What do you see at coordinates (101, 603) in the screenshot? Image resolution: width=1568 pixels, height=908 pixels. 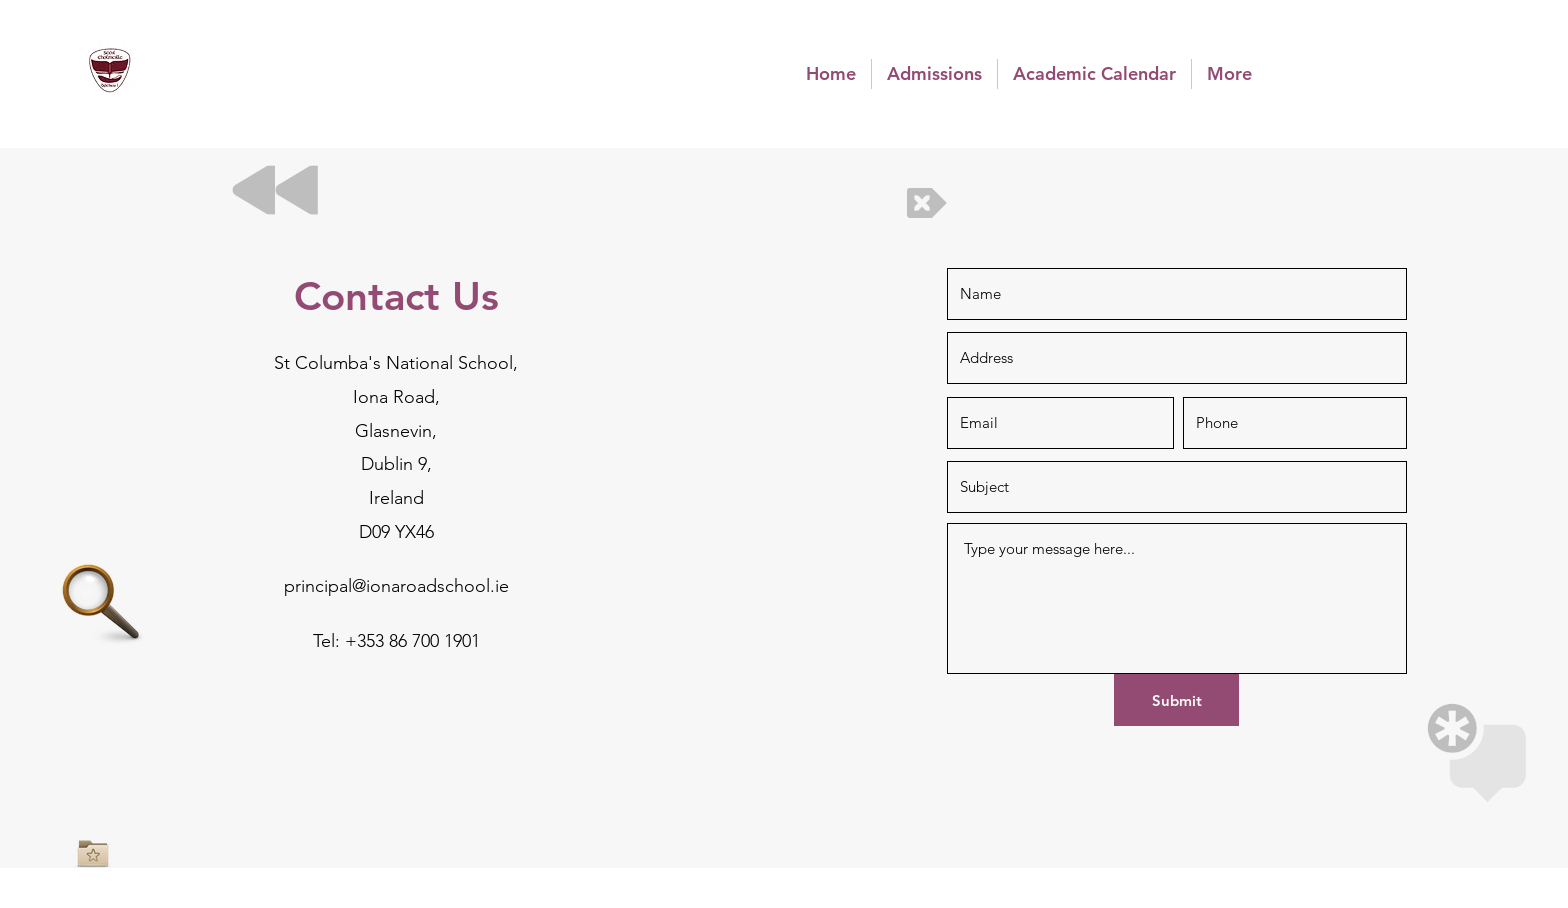 I see `search your system or files` at bounding box center [101, 603].